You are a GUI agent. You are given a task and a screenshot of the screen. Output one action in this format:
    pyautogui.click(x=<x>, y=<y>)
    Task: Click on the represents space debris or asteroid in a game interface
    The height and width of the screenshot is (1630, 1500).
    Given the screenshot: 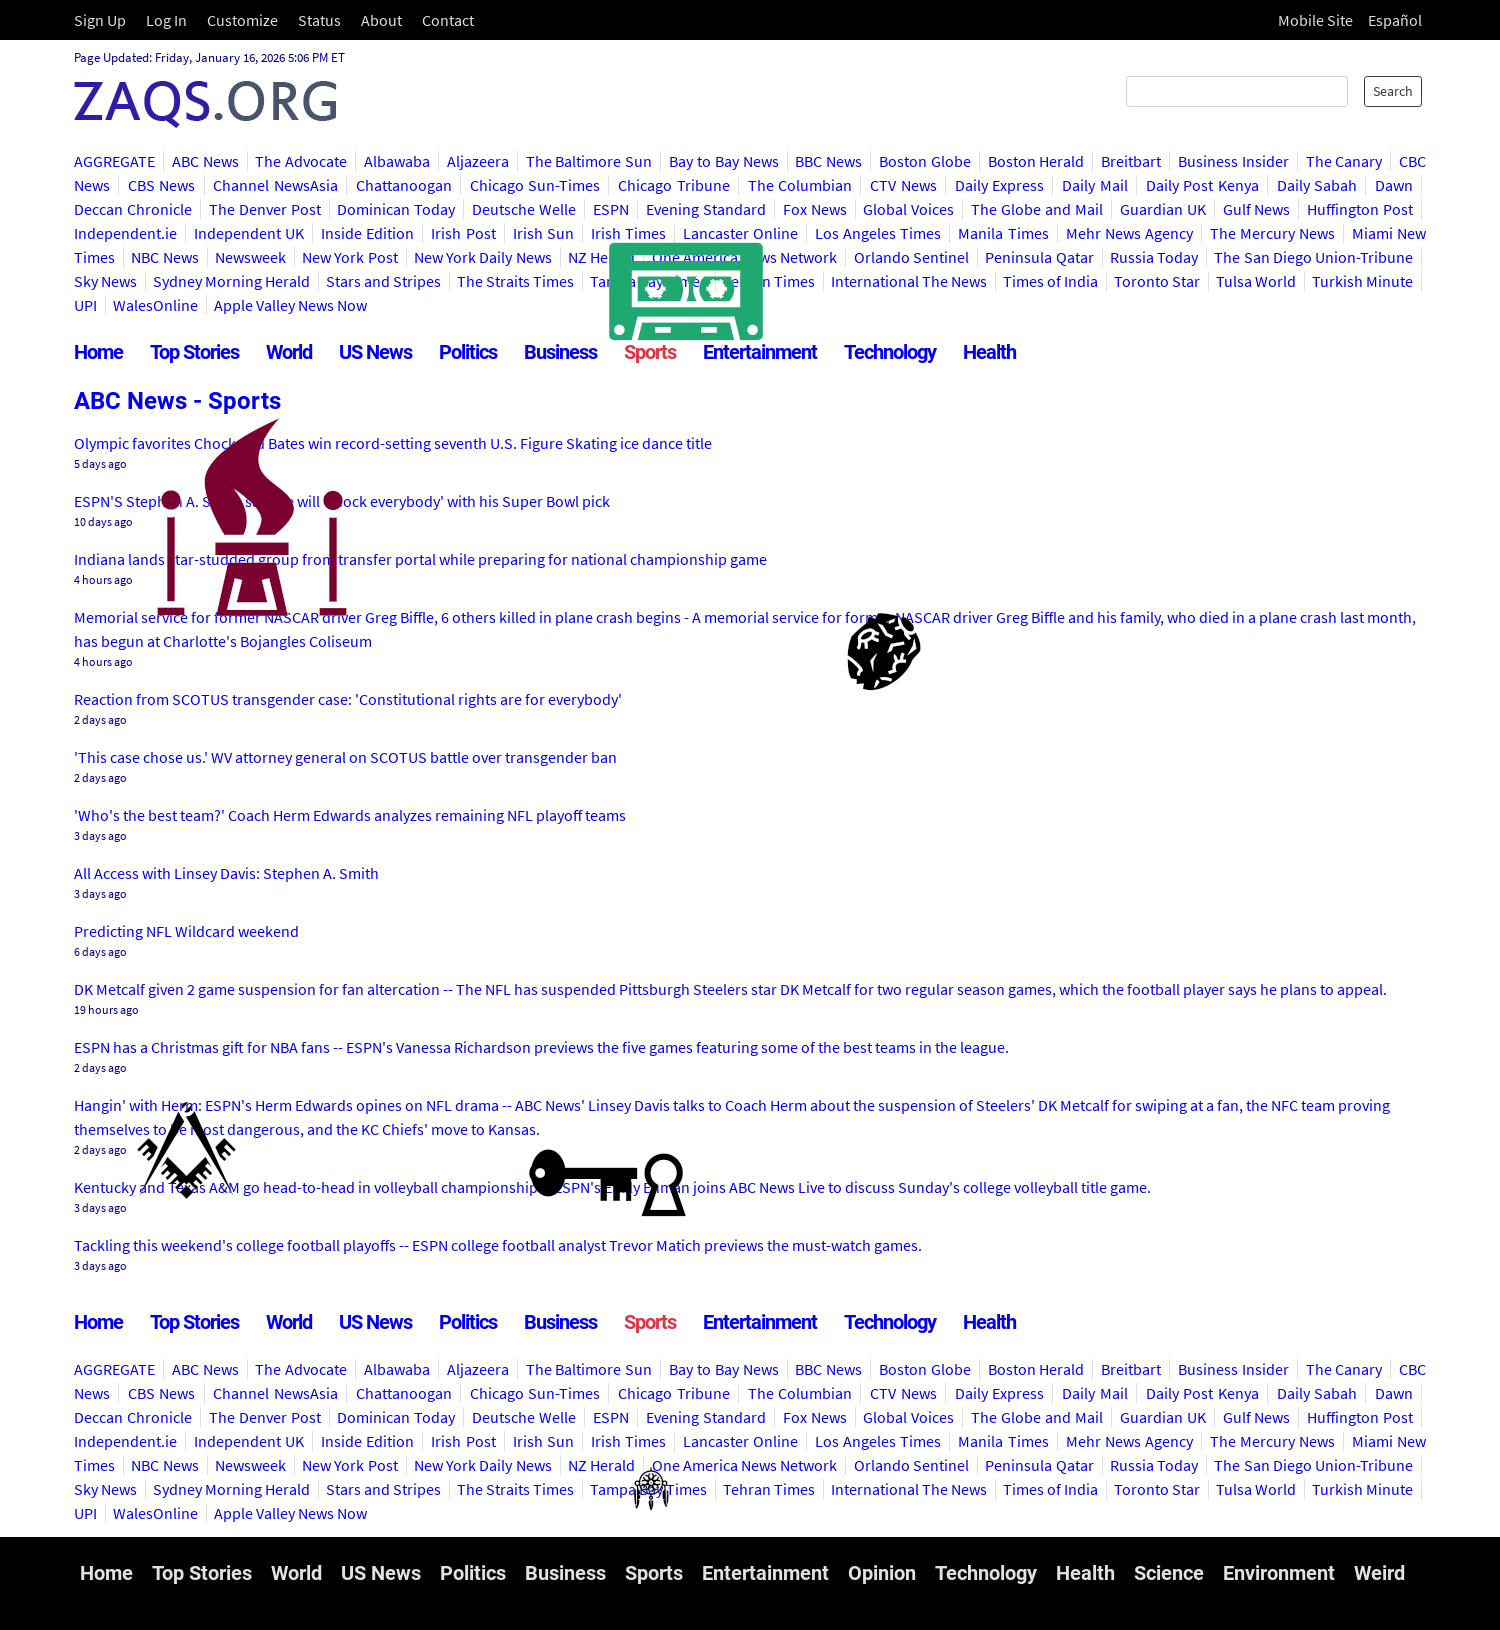 What is the action you would take?
    pyautogui.click(x=881, y=650)
    